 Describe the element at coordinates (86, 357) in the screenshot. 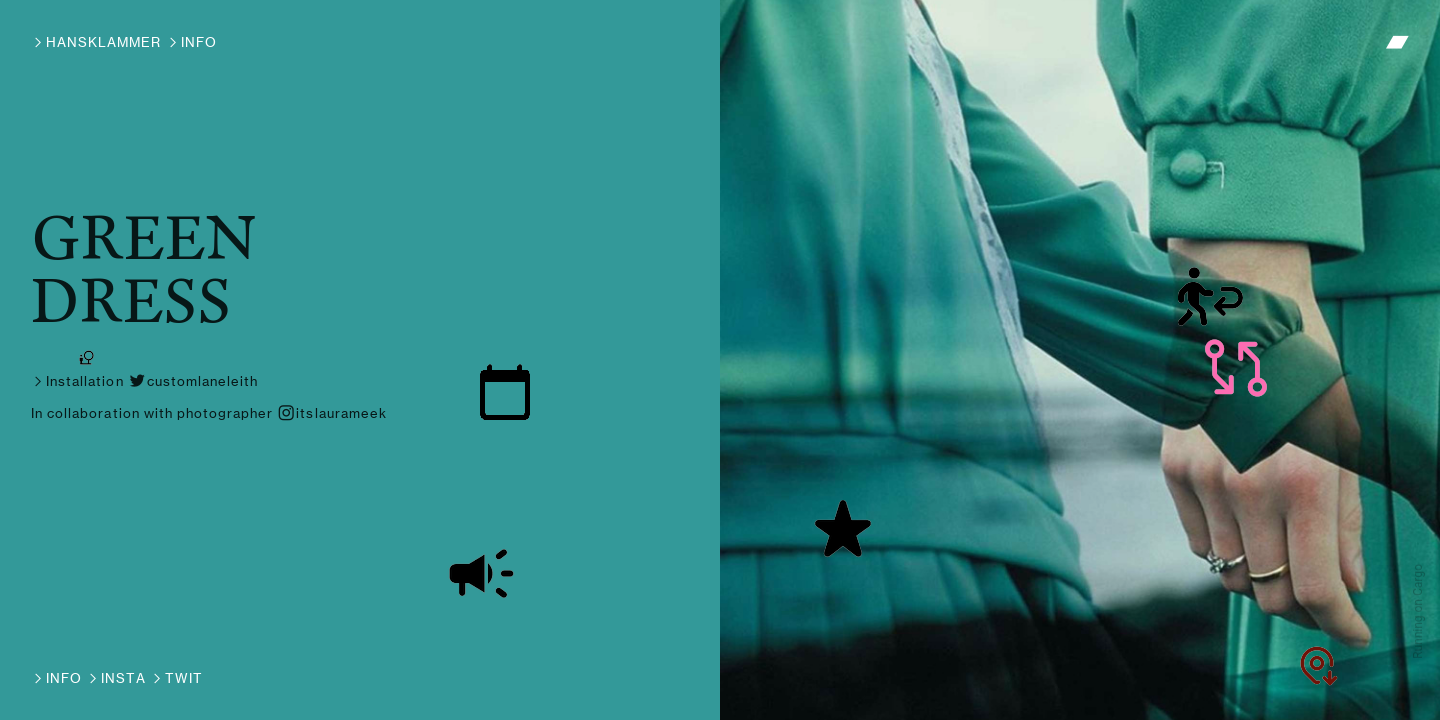

I see `explore nature or outdoor activities` at that location.